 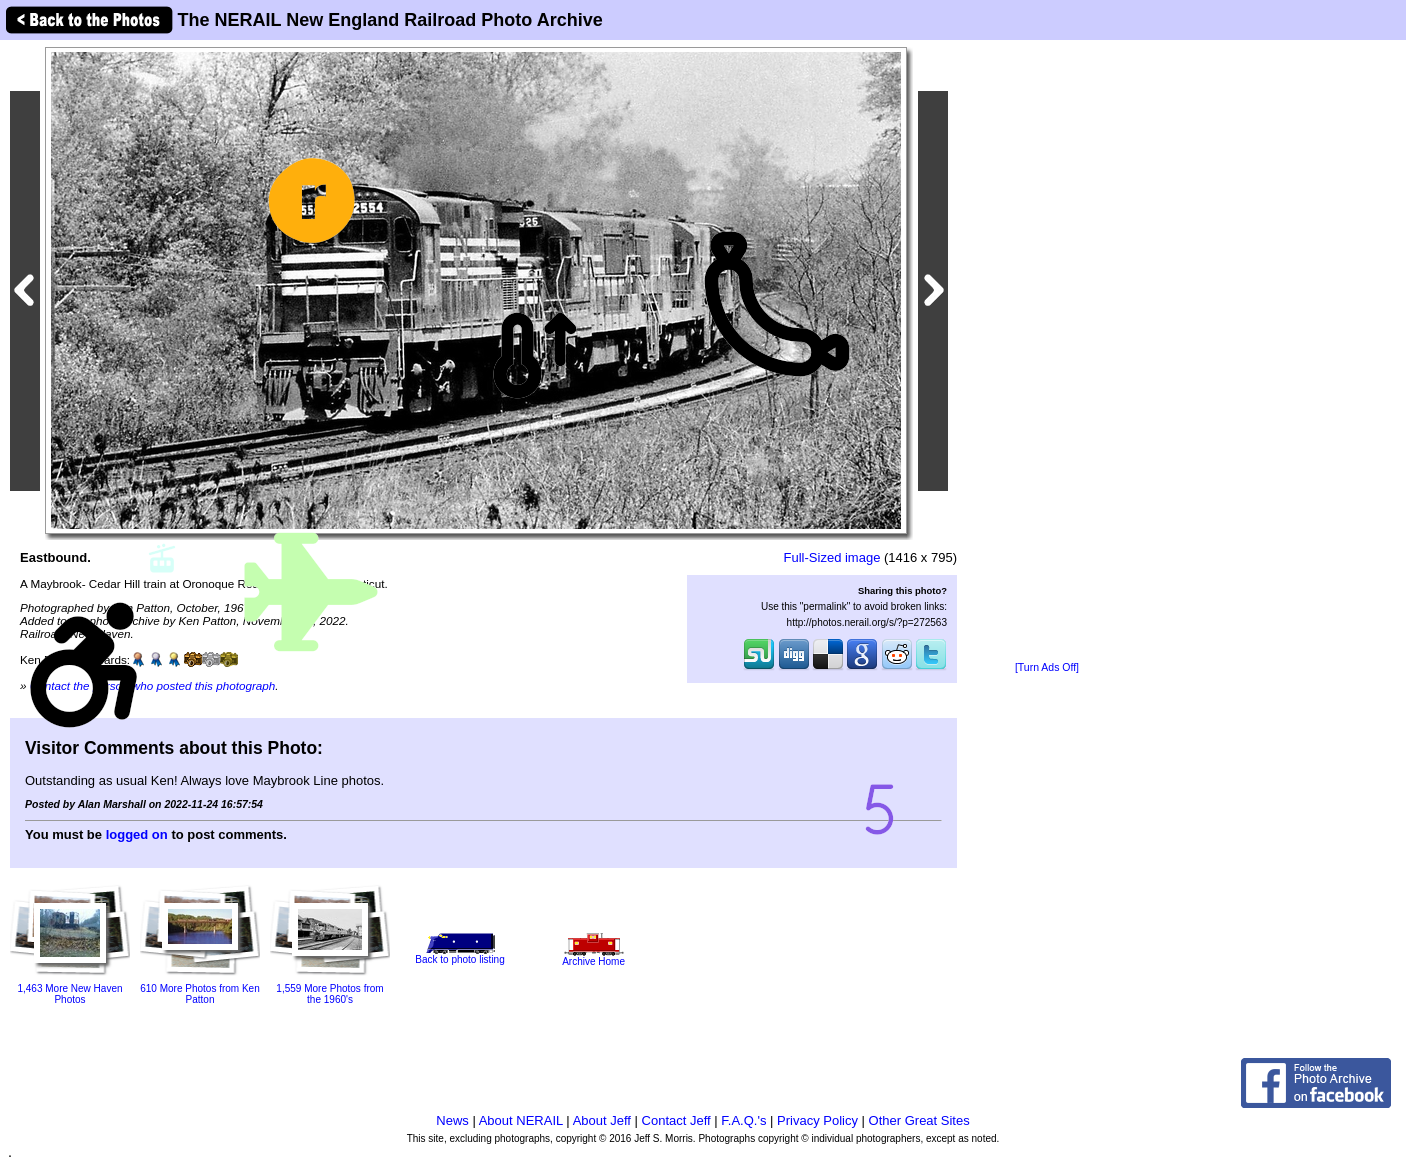 What do you see at coordinates (311, 592) in the screenshot?
I see `access flight or aviation features` at bounding box center [311, 592].